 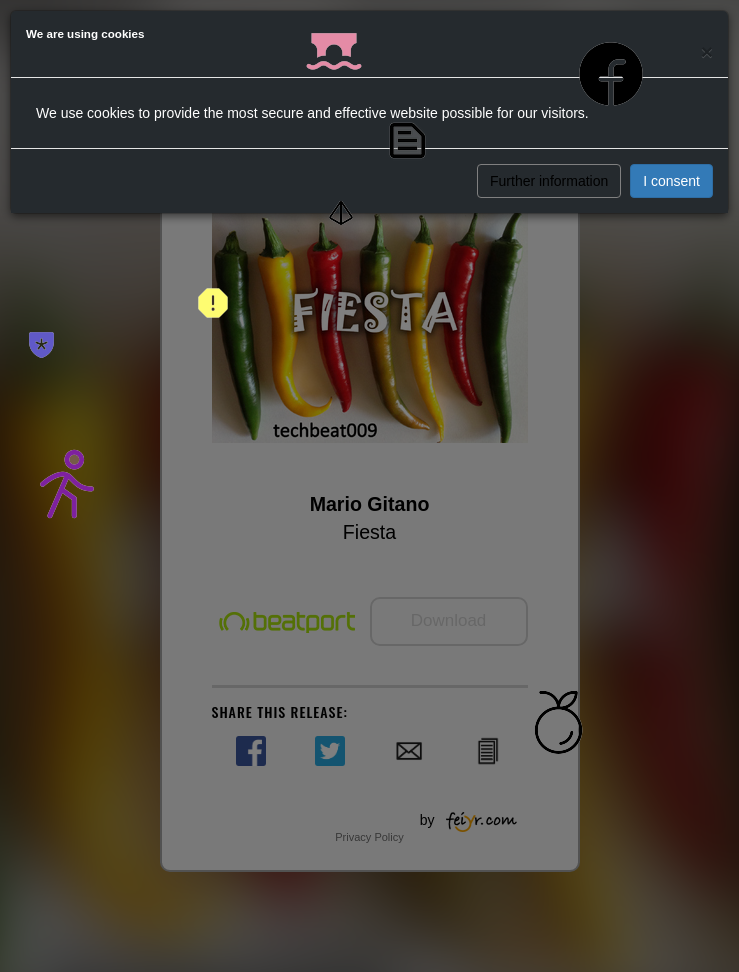 What do you see at coordinates (213, 303) in the screenshot?
I see `indicates a critical warning or error state` at bounding box center [213, 303].